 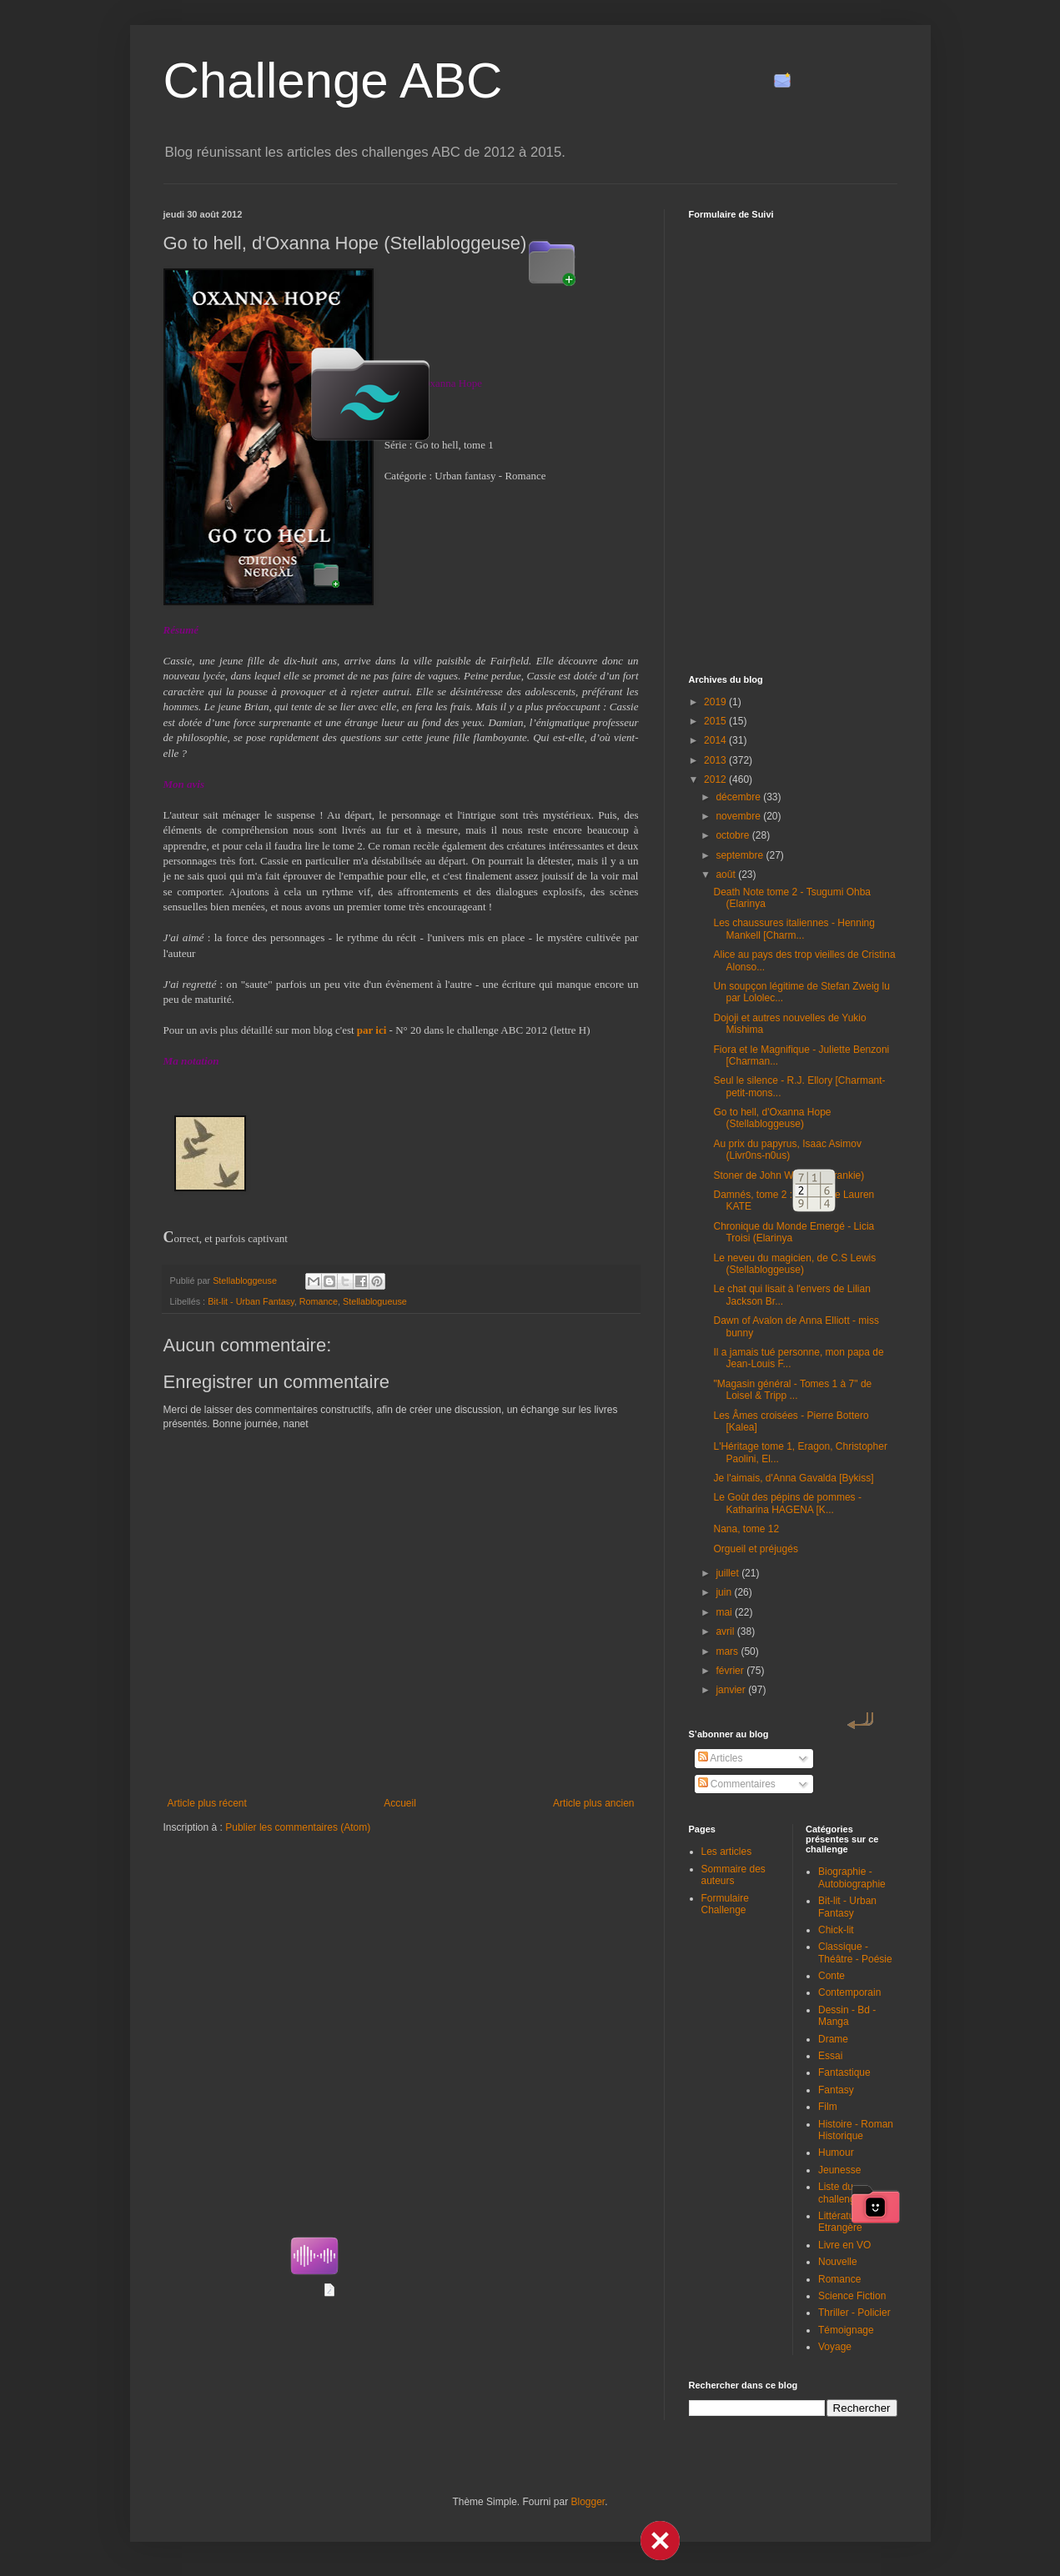 What do you see at coordinates (860, 1719) in the screenshot?
I see `reply to all recipients of an email` at bounding box center [860, 1719].